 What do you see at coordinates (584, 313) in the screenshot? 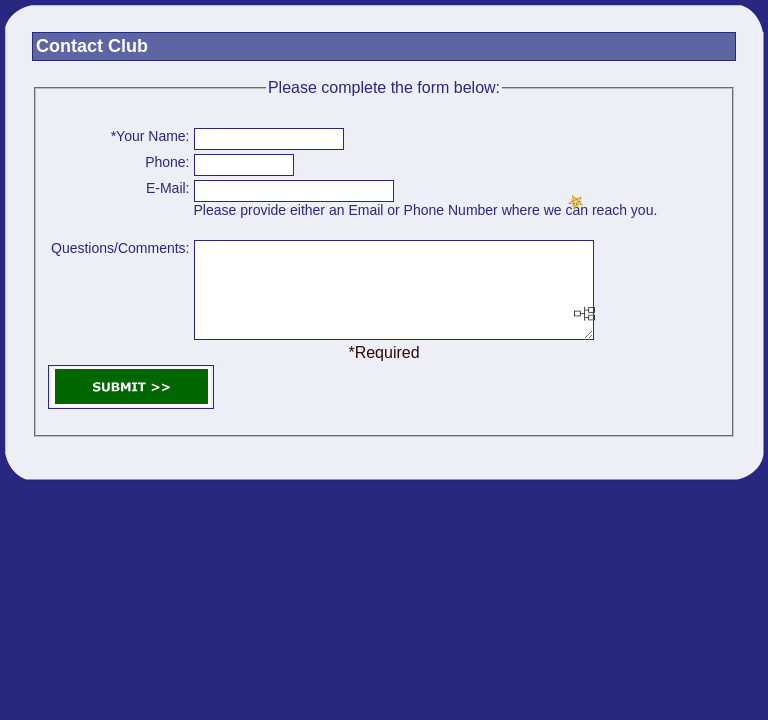
I see `expand or collapse a hierarchical tree view` at bounding box center [584, 313].